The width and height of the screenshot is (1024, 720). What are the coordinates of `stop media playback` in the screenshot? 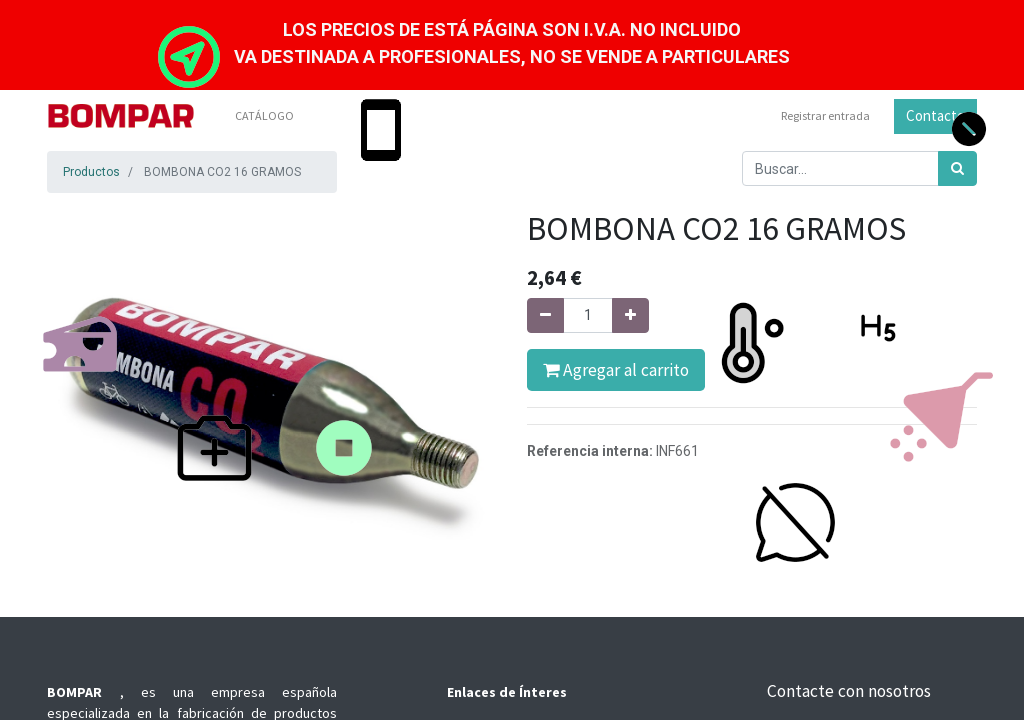 It's located at (344, 448).